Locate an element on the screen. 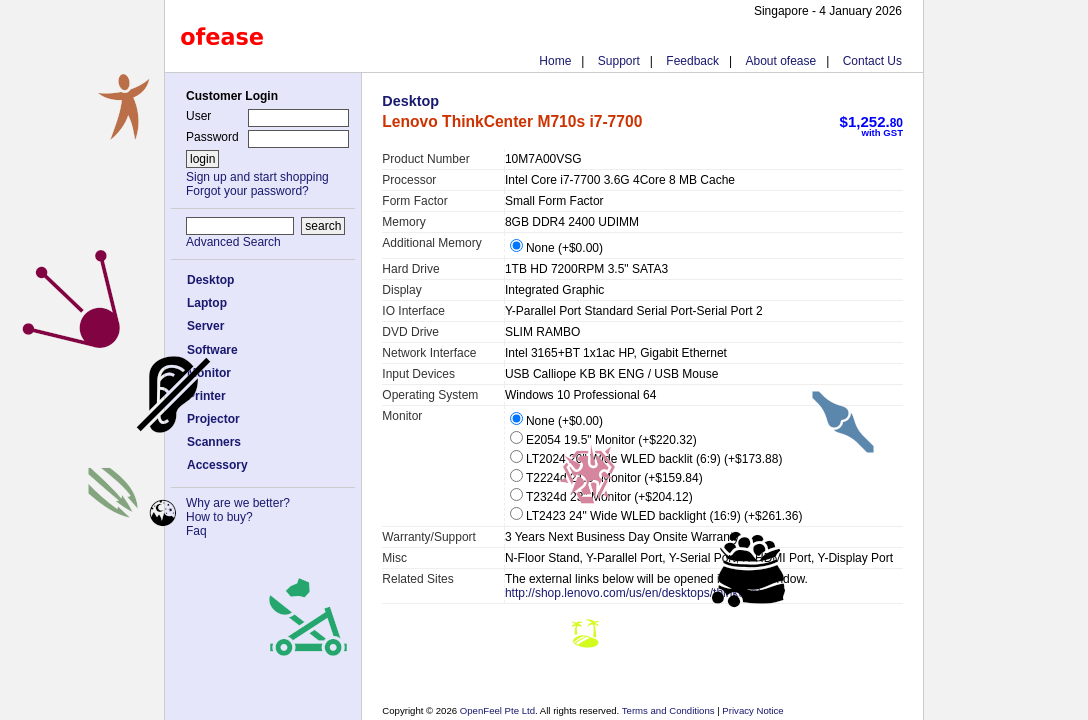 The image size is (1088, 720). activate defensive ability or shield spell is located at coordinates (589, 475).